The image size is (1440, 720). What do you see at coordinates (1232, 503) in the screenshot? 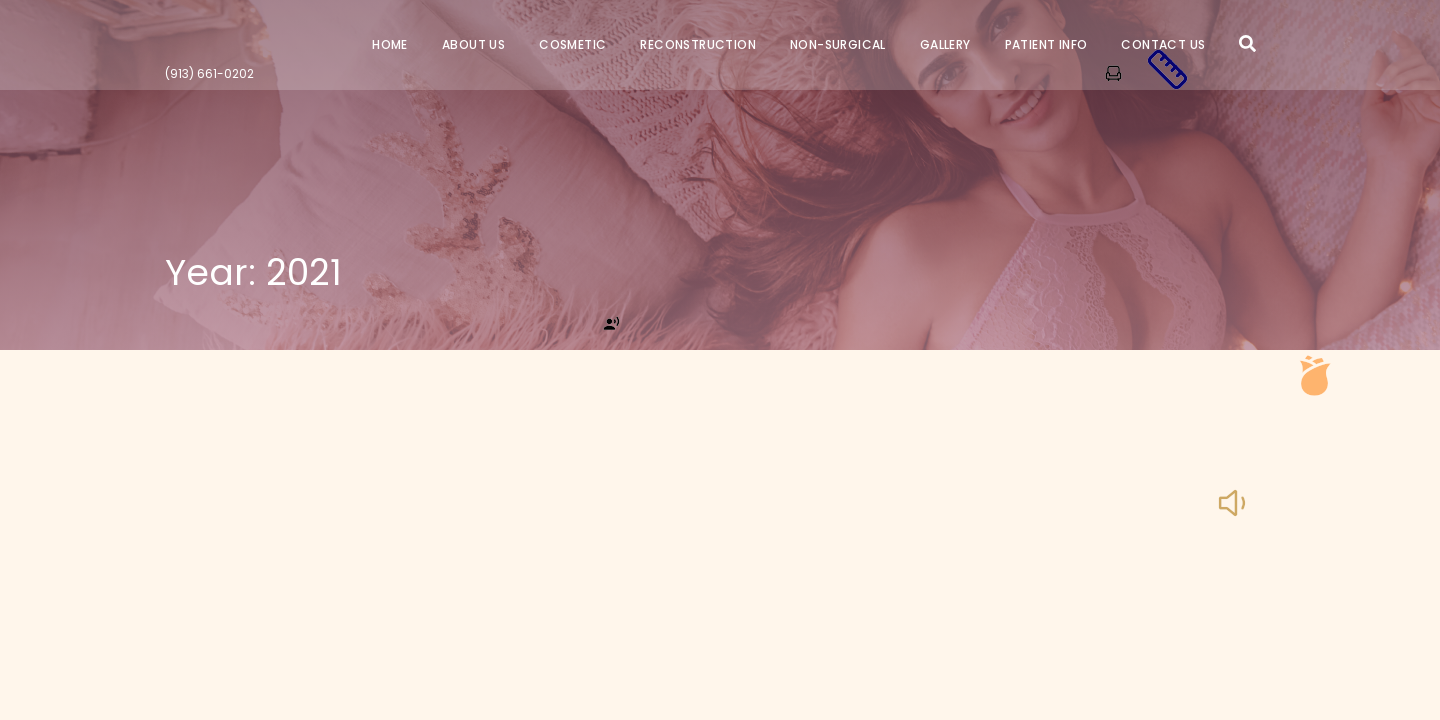
I see `adjust audio to low volume level` at bounding box center [1232, 503].